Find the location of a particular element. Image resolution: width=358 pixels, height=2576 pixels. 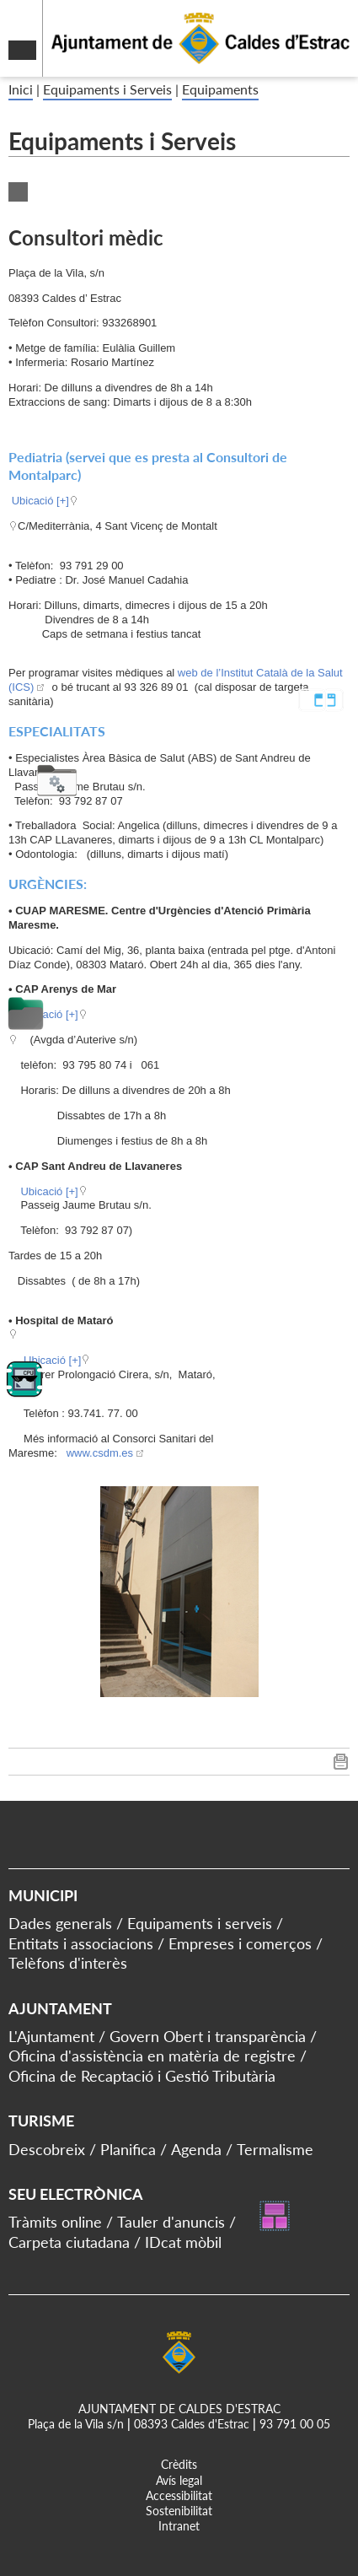

open GPU Screen Recorder application is located at coordinates (24, 1379).